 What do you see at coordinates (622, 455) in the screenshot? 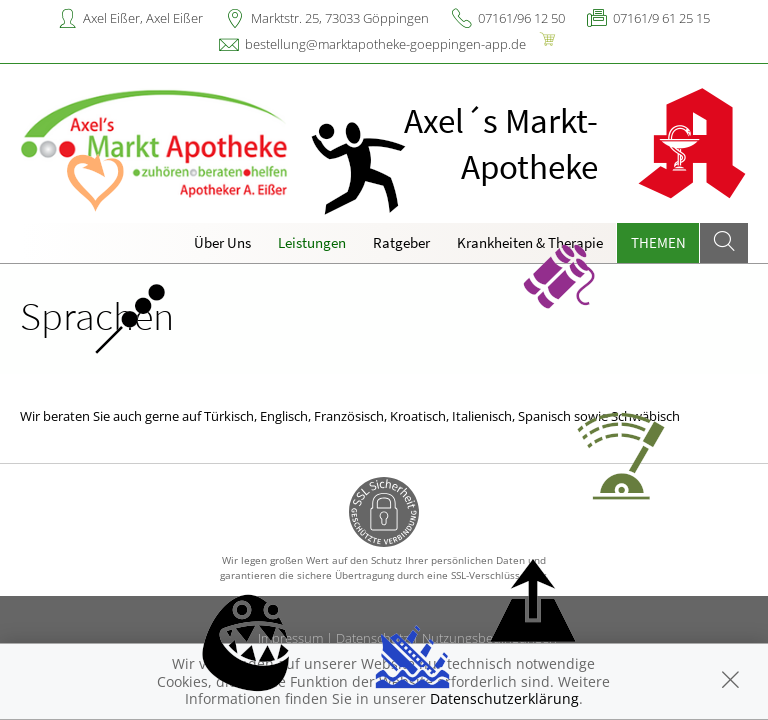
I see `toggle a game setting or control` at bounding box center [622, 455].